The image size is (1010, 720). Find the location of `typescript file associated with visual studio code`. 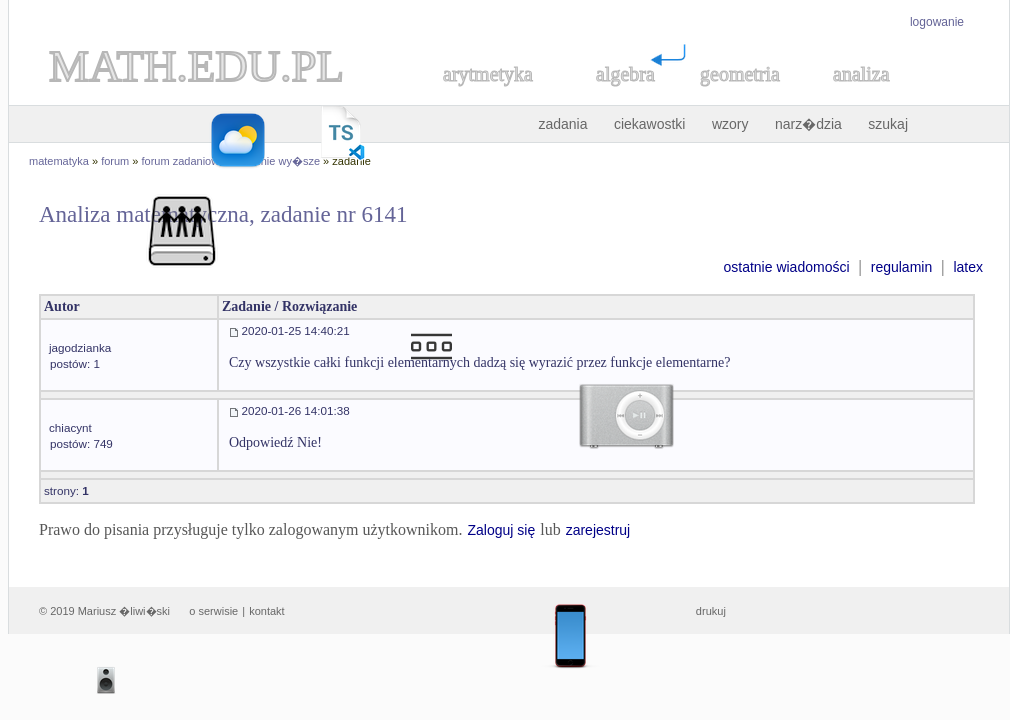

typescript file associated with visual studio code is located at coordinates (341, 133).